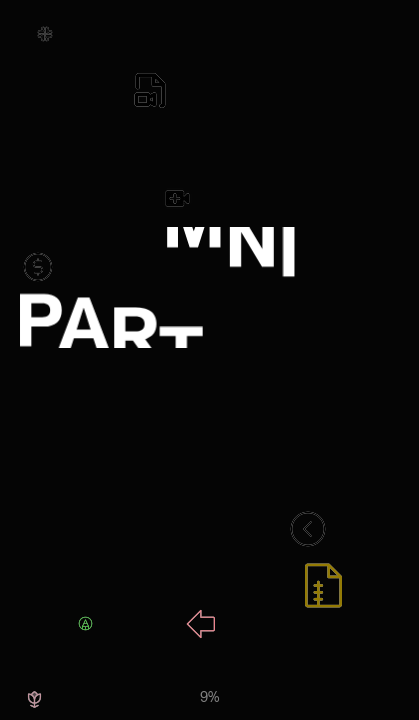  Describe the element at coordinates (34, 699) in the screenshot. I see `access garden or plant care features` at that location.